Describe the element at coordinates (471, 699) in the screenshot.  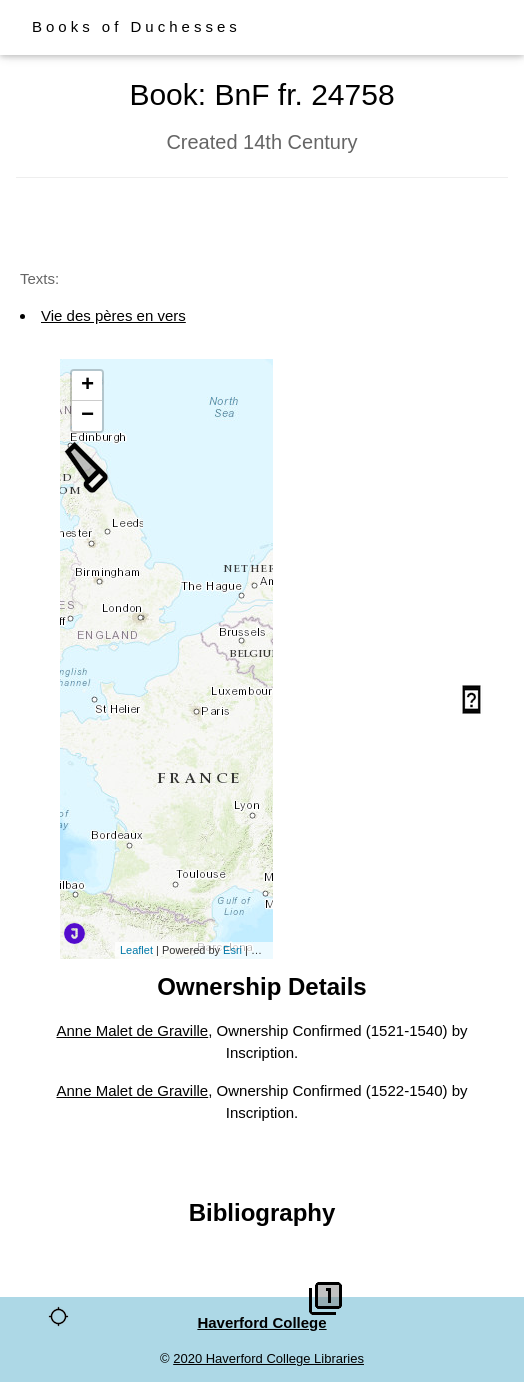
I see `unknown or unrecognized device connected` at that location.